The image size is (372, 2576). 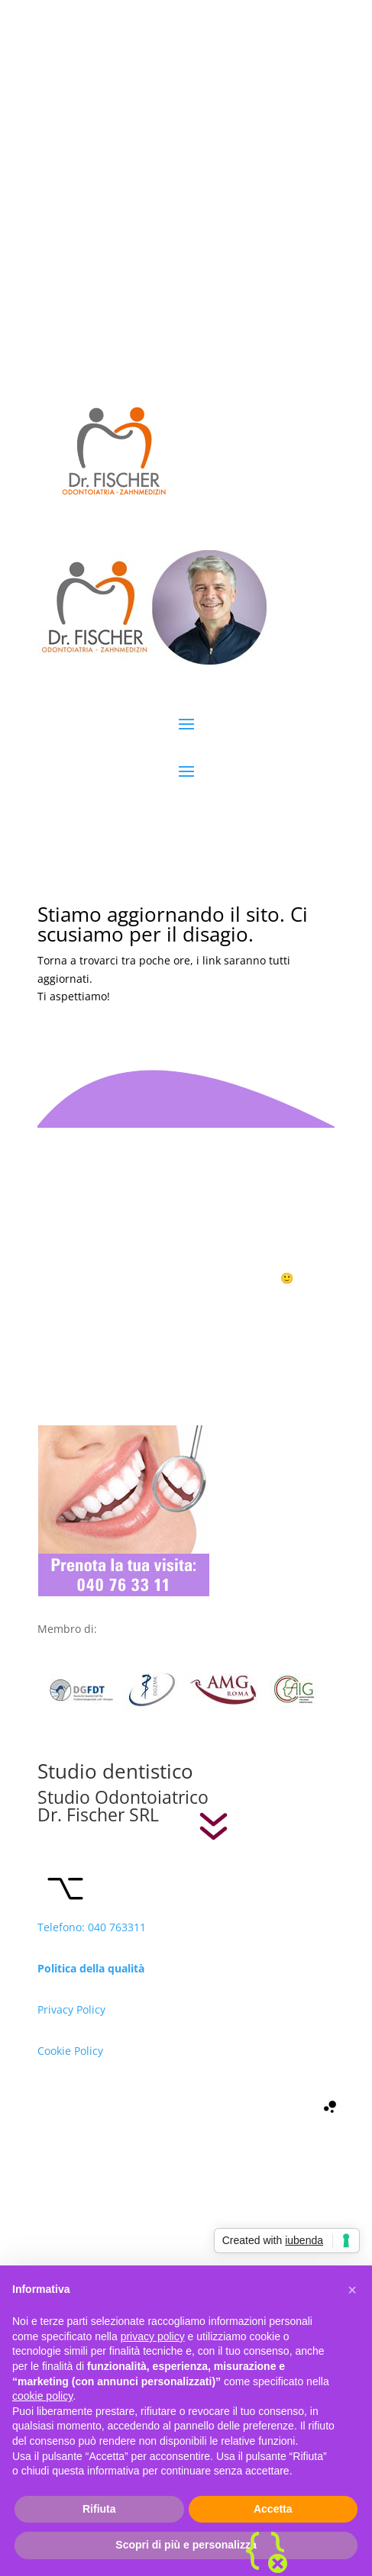 What do you see at coordinates (265, 2551) in the screenshot?
I see `indicates a syntax error with mismatched brackets` at bounding box center [265, 2551].